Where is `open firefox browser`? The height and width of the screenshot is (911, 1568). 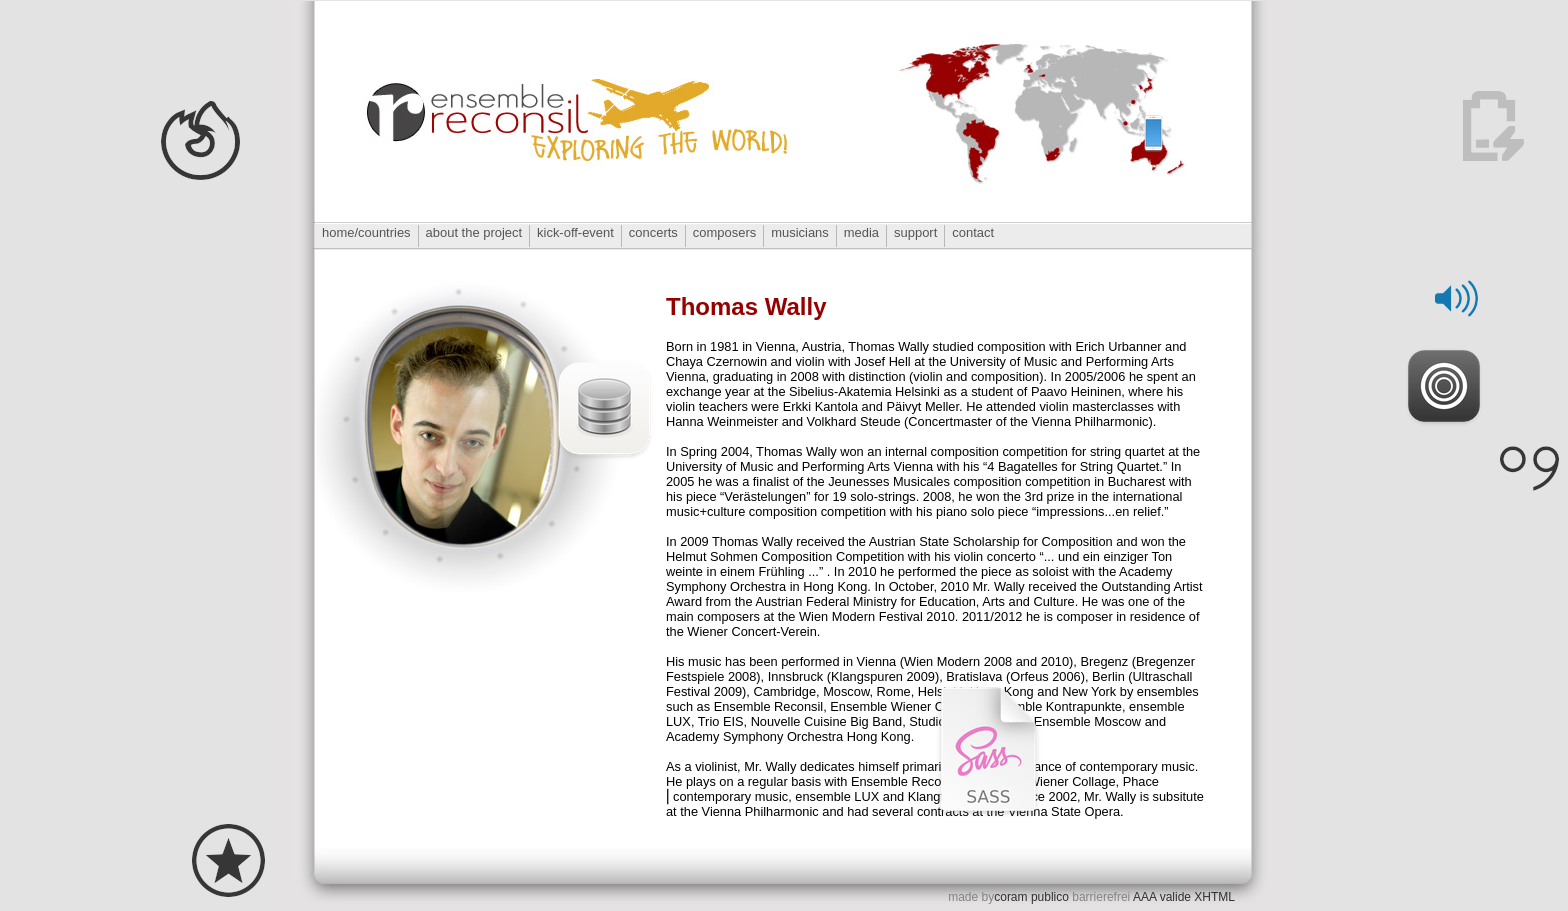
open firefox browser is located at coordinates (200, 140).